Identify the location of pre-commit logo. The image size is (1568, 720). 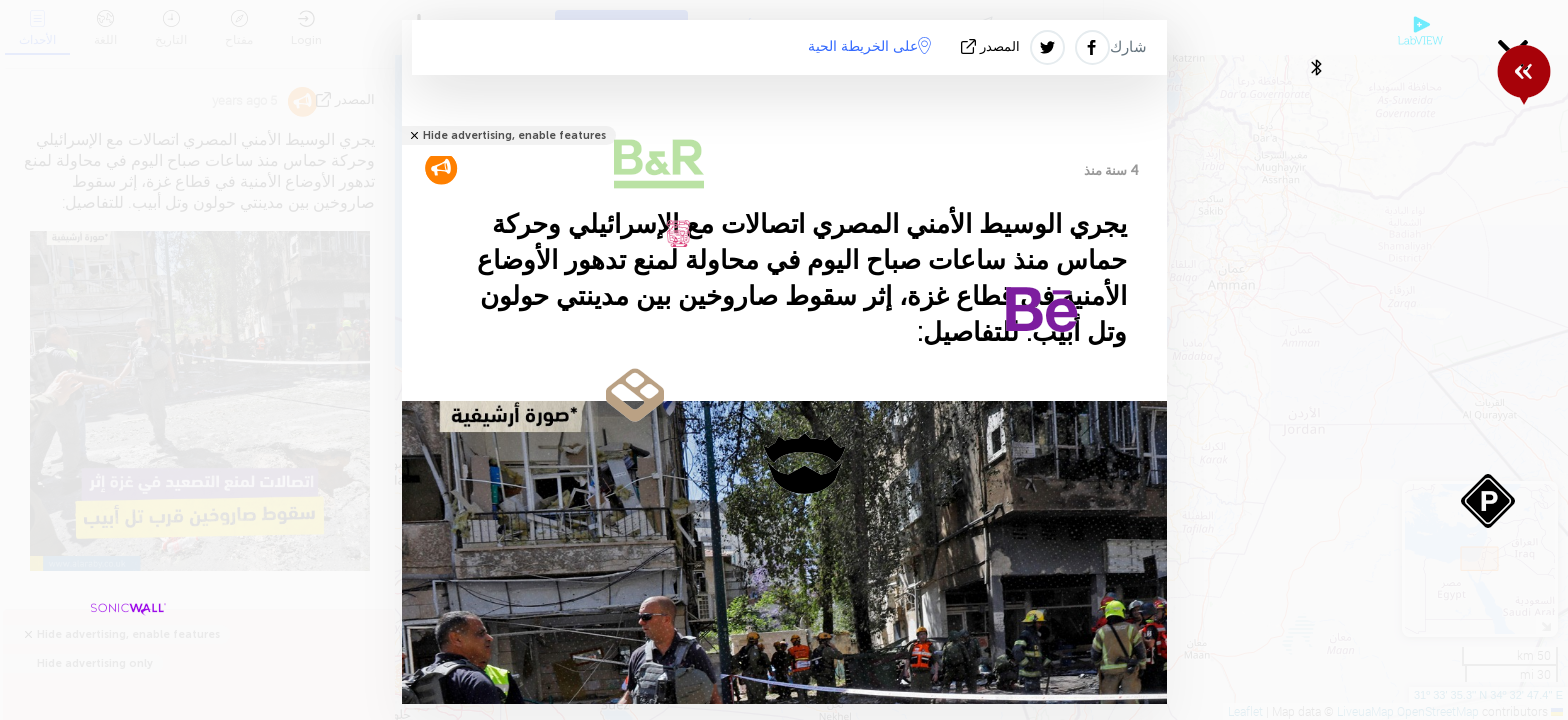
(1488, 501).